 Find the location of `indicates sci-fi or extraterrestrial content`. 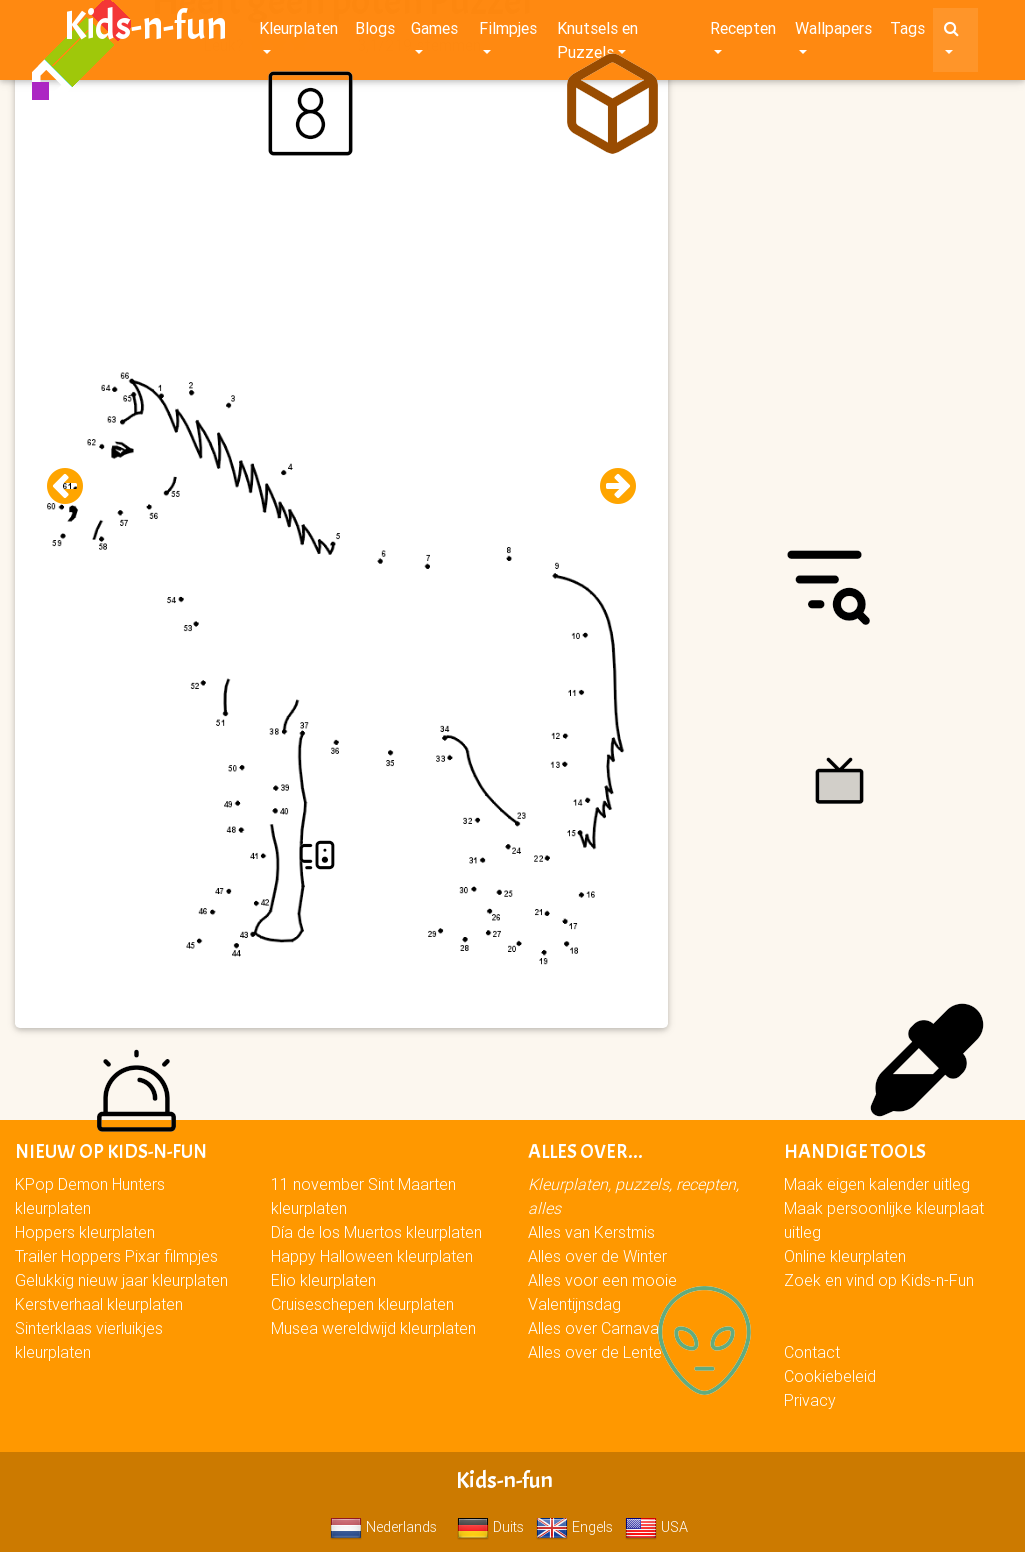

indicates sci-fi or extraterrestrial content is located at coordinates (704, 1340).